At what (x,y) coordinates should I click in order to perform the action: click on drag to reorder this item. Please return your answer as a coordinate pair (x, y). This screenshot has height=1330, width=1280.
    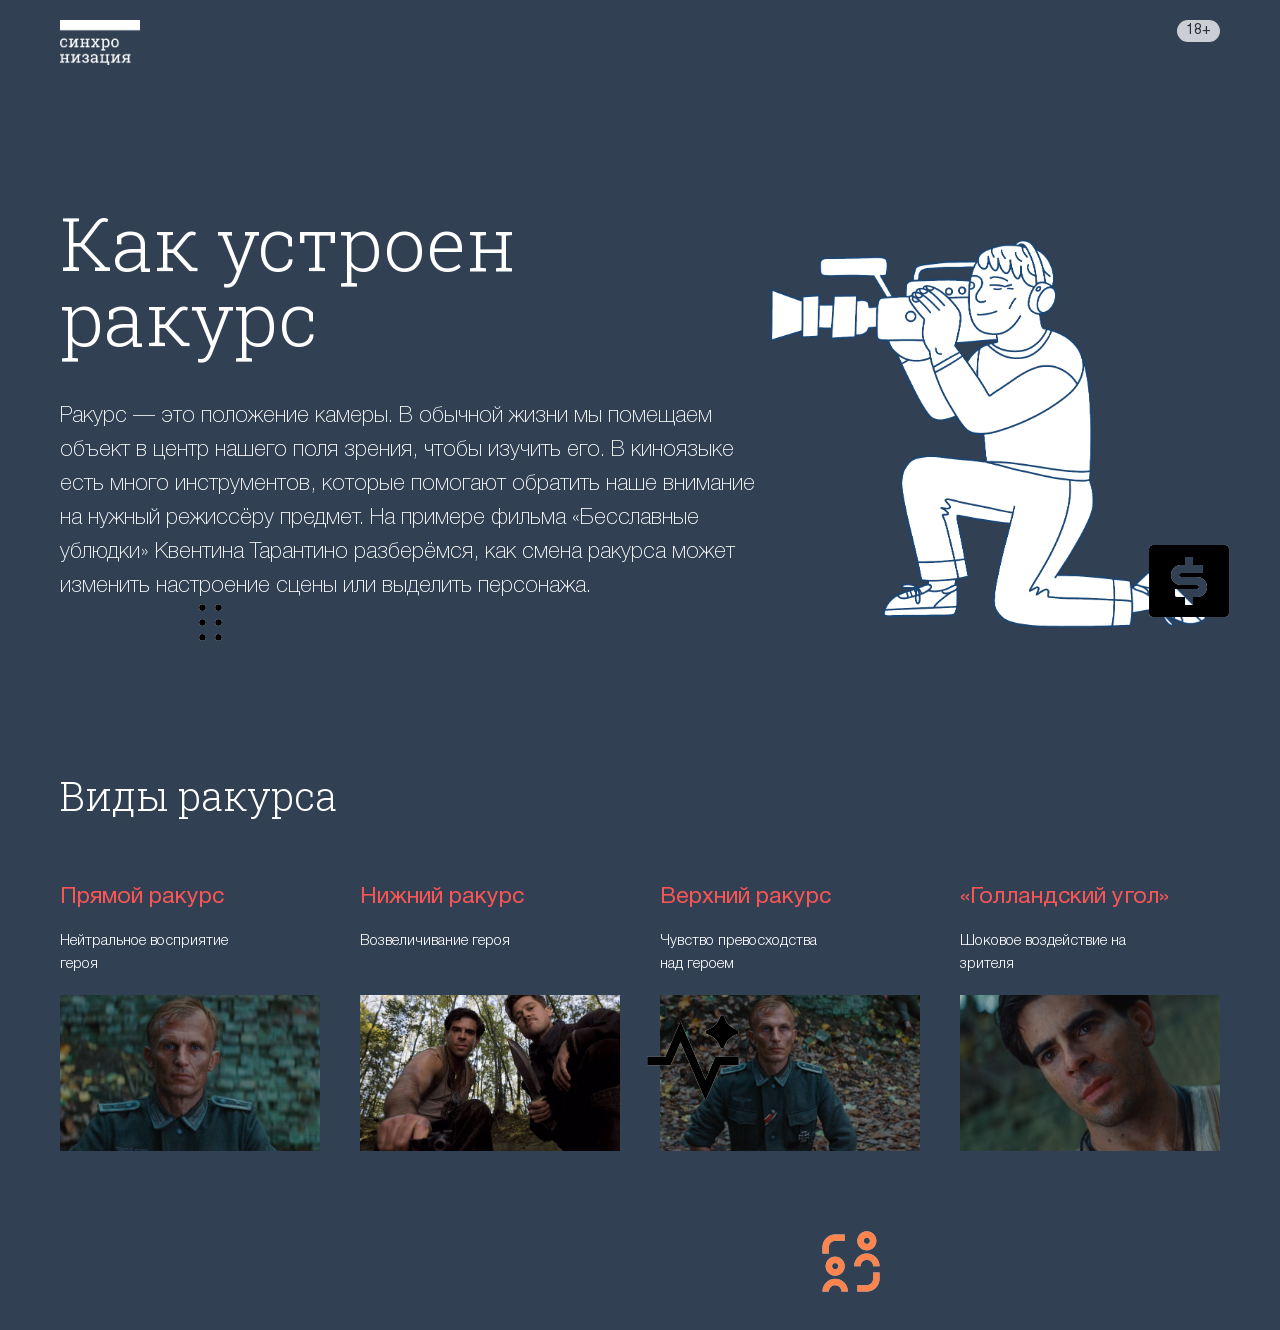
    Looking at the image, I should click on (210, 622).